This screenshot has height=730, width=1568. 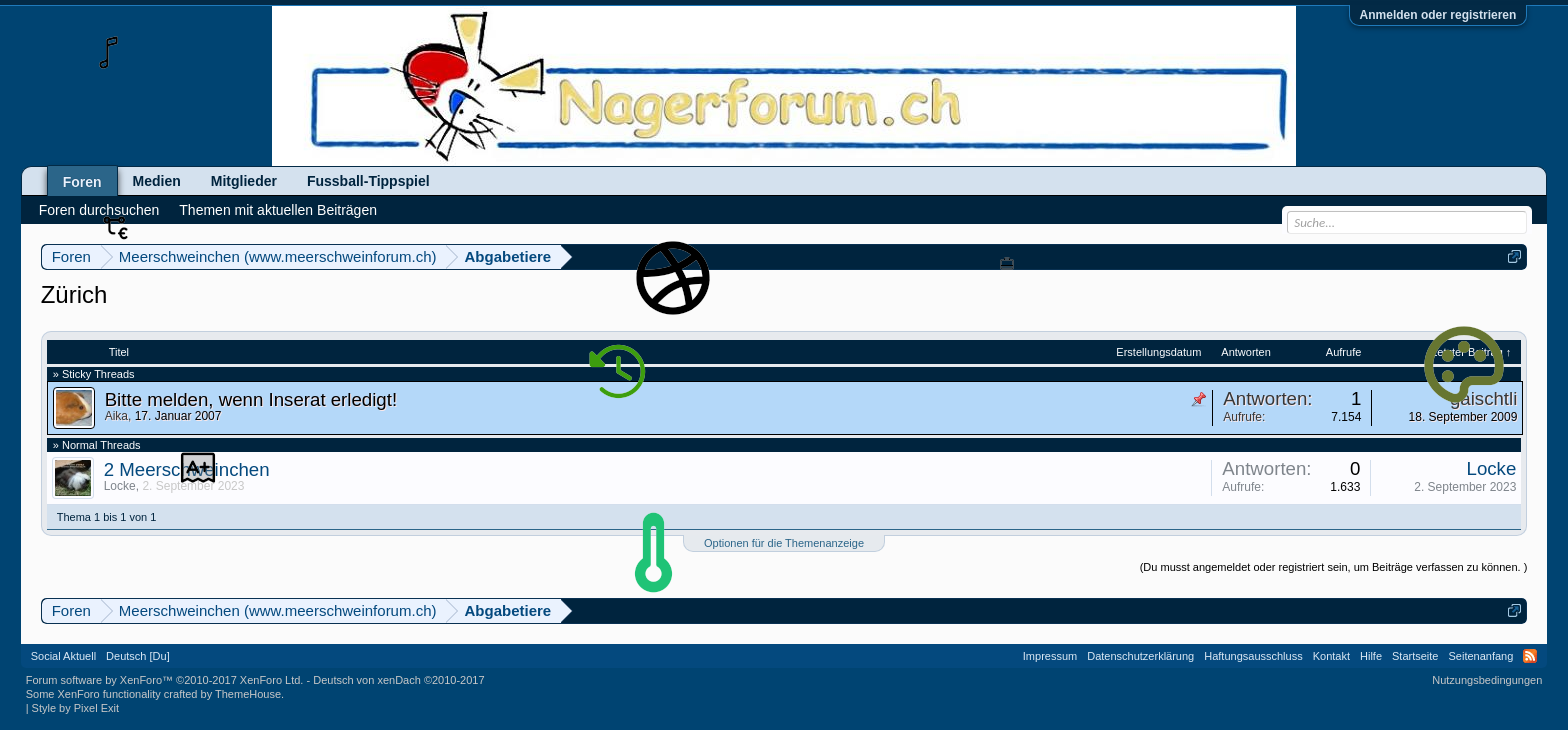 What do you see at coordinates (653, 552) in the screenshot?
I see `view current temperature` at bounding box center [653, 552].